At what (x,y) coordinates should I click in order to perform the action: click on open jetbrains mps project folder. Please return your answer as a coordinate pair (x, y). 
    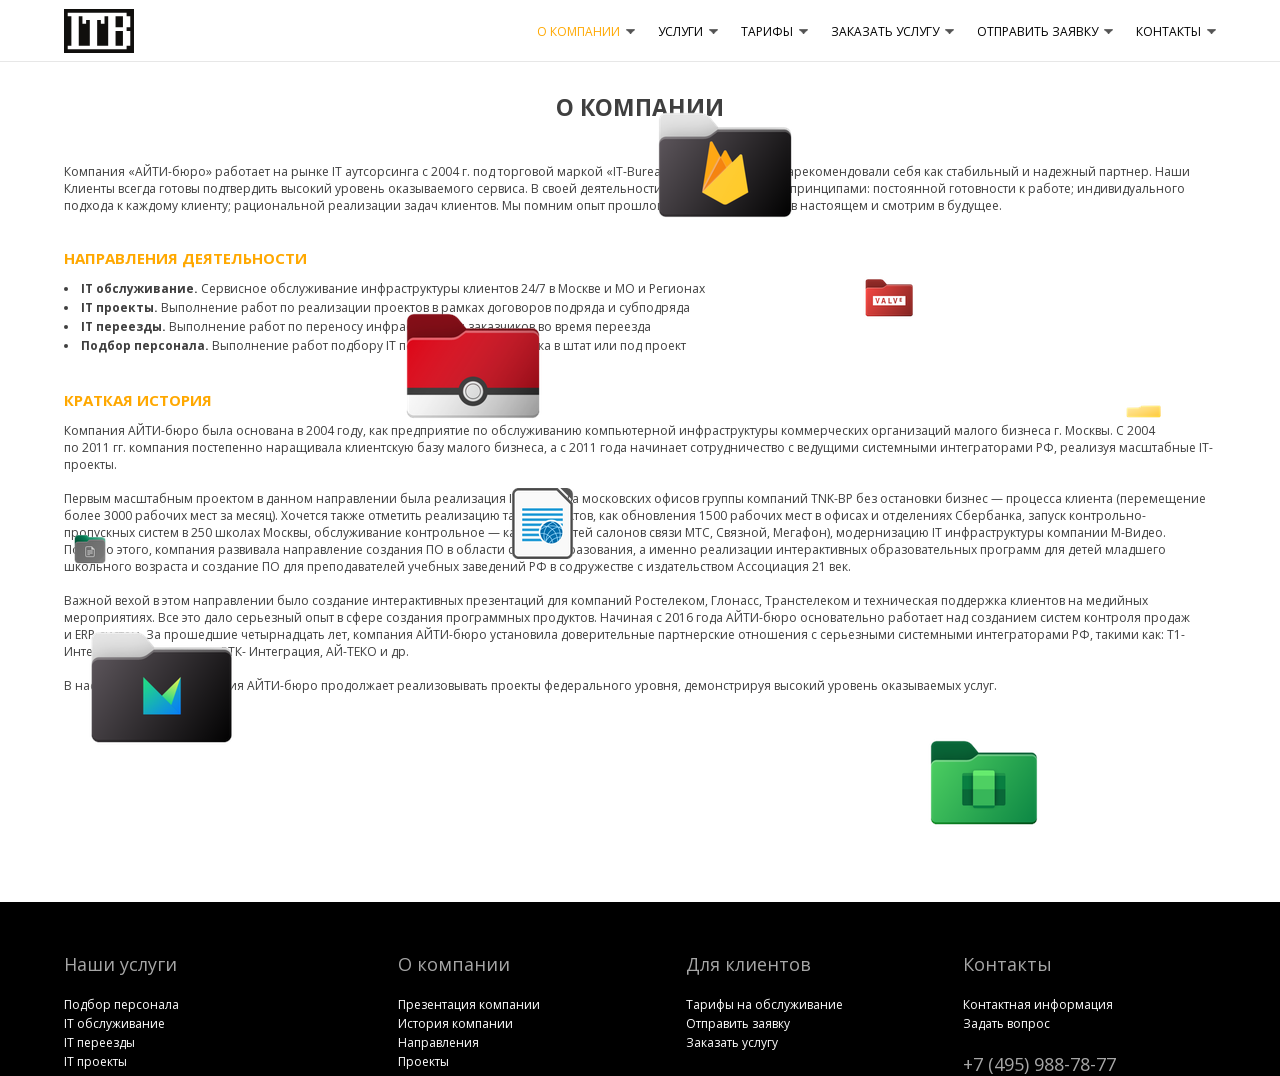
    Looking at the image, I should click on (161, 691).